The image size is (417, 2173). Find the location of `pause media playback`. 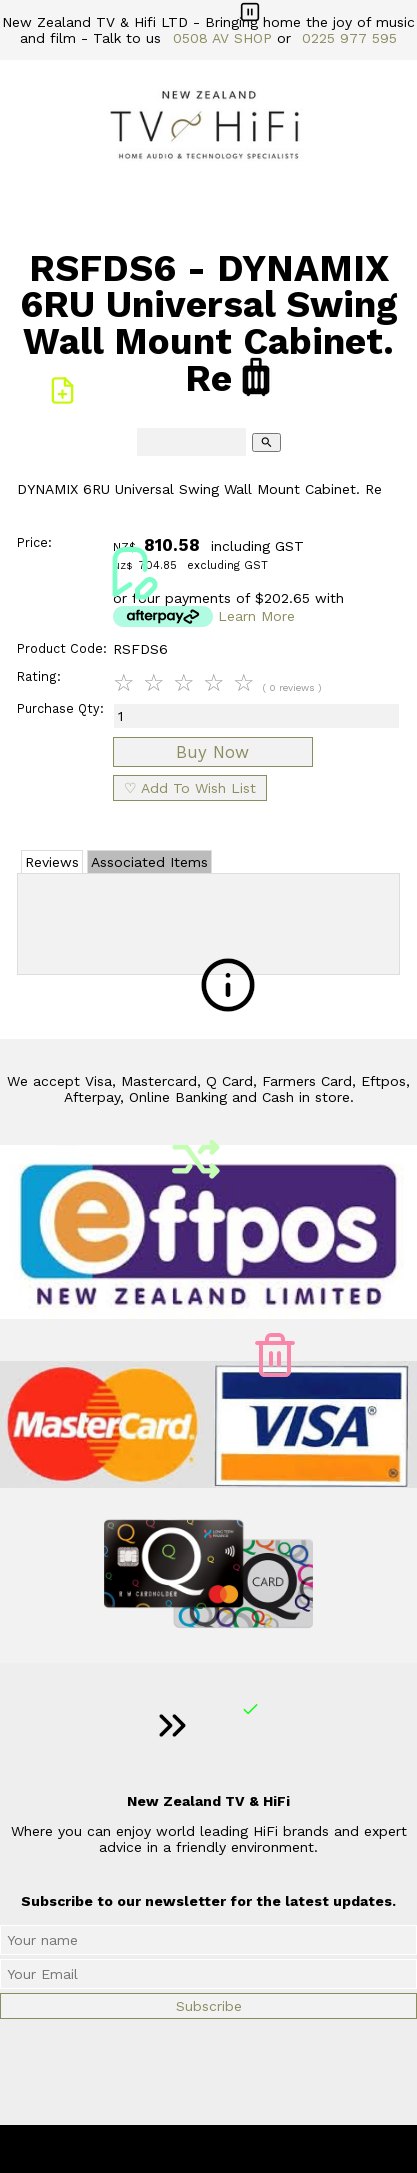

pause media playback is located at coordinates (250, 12).